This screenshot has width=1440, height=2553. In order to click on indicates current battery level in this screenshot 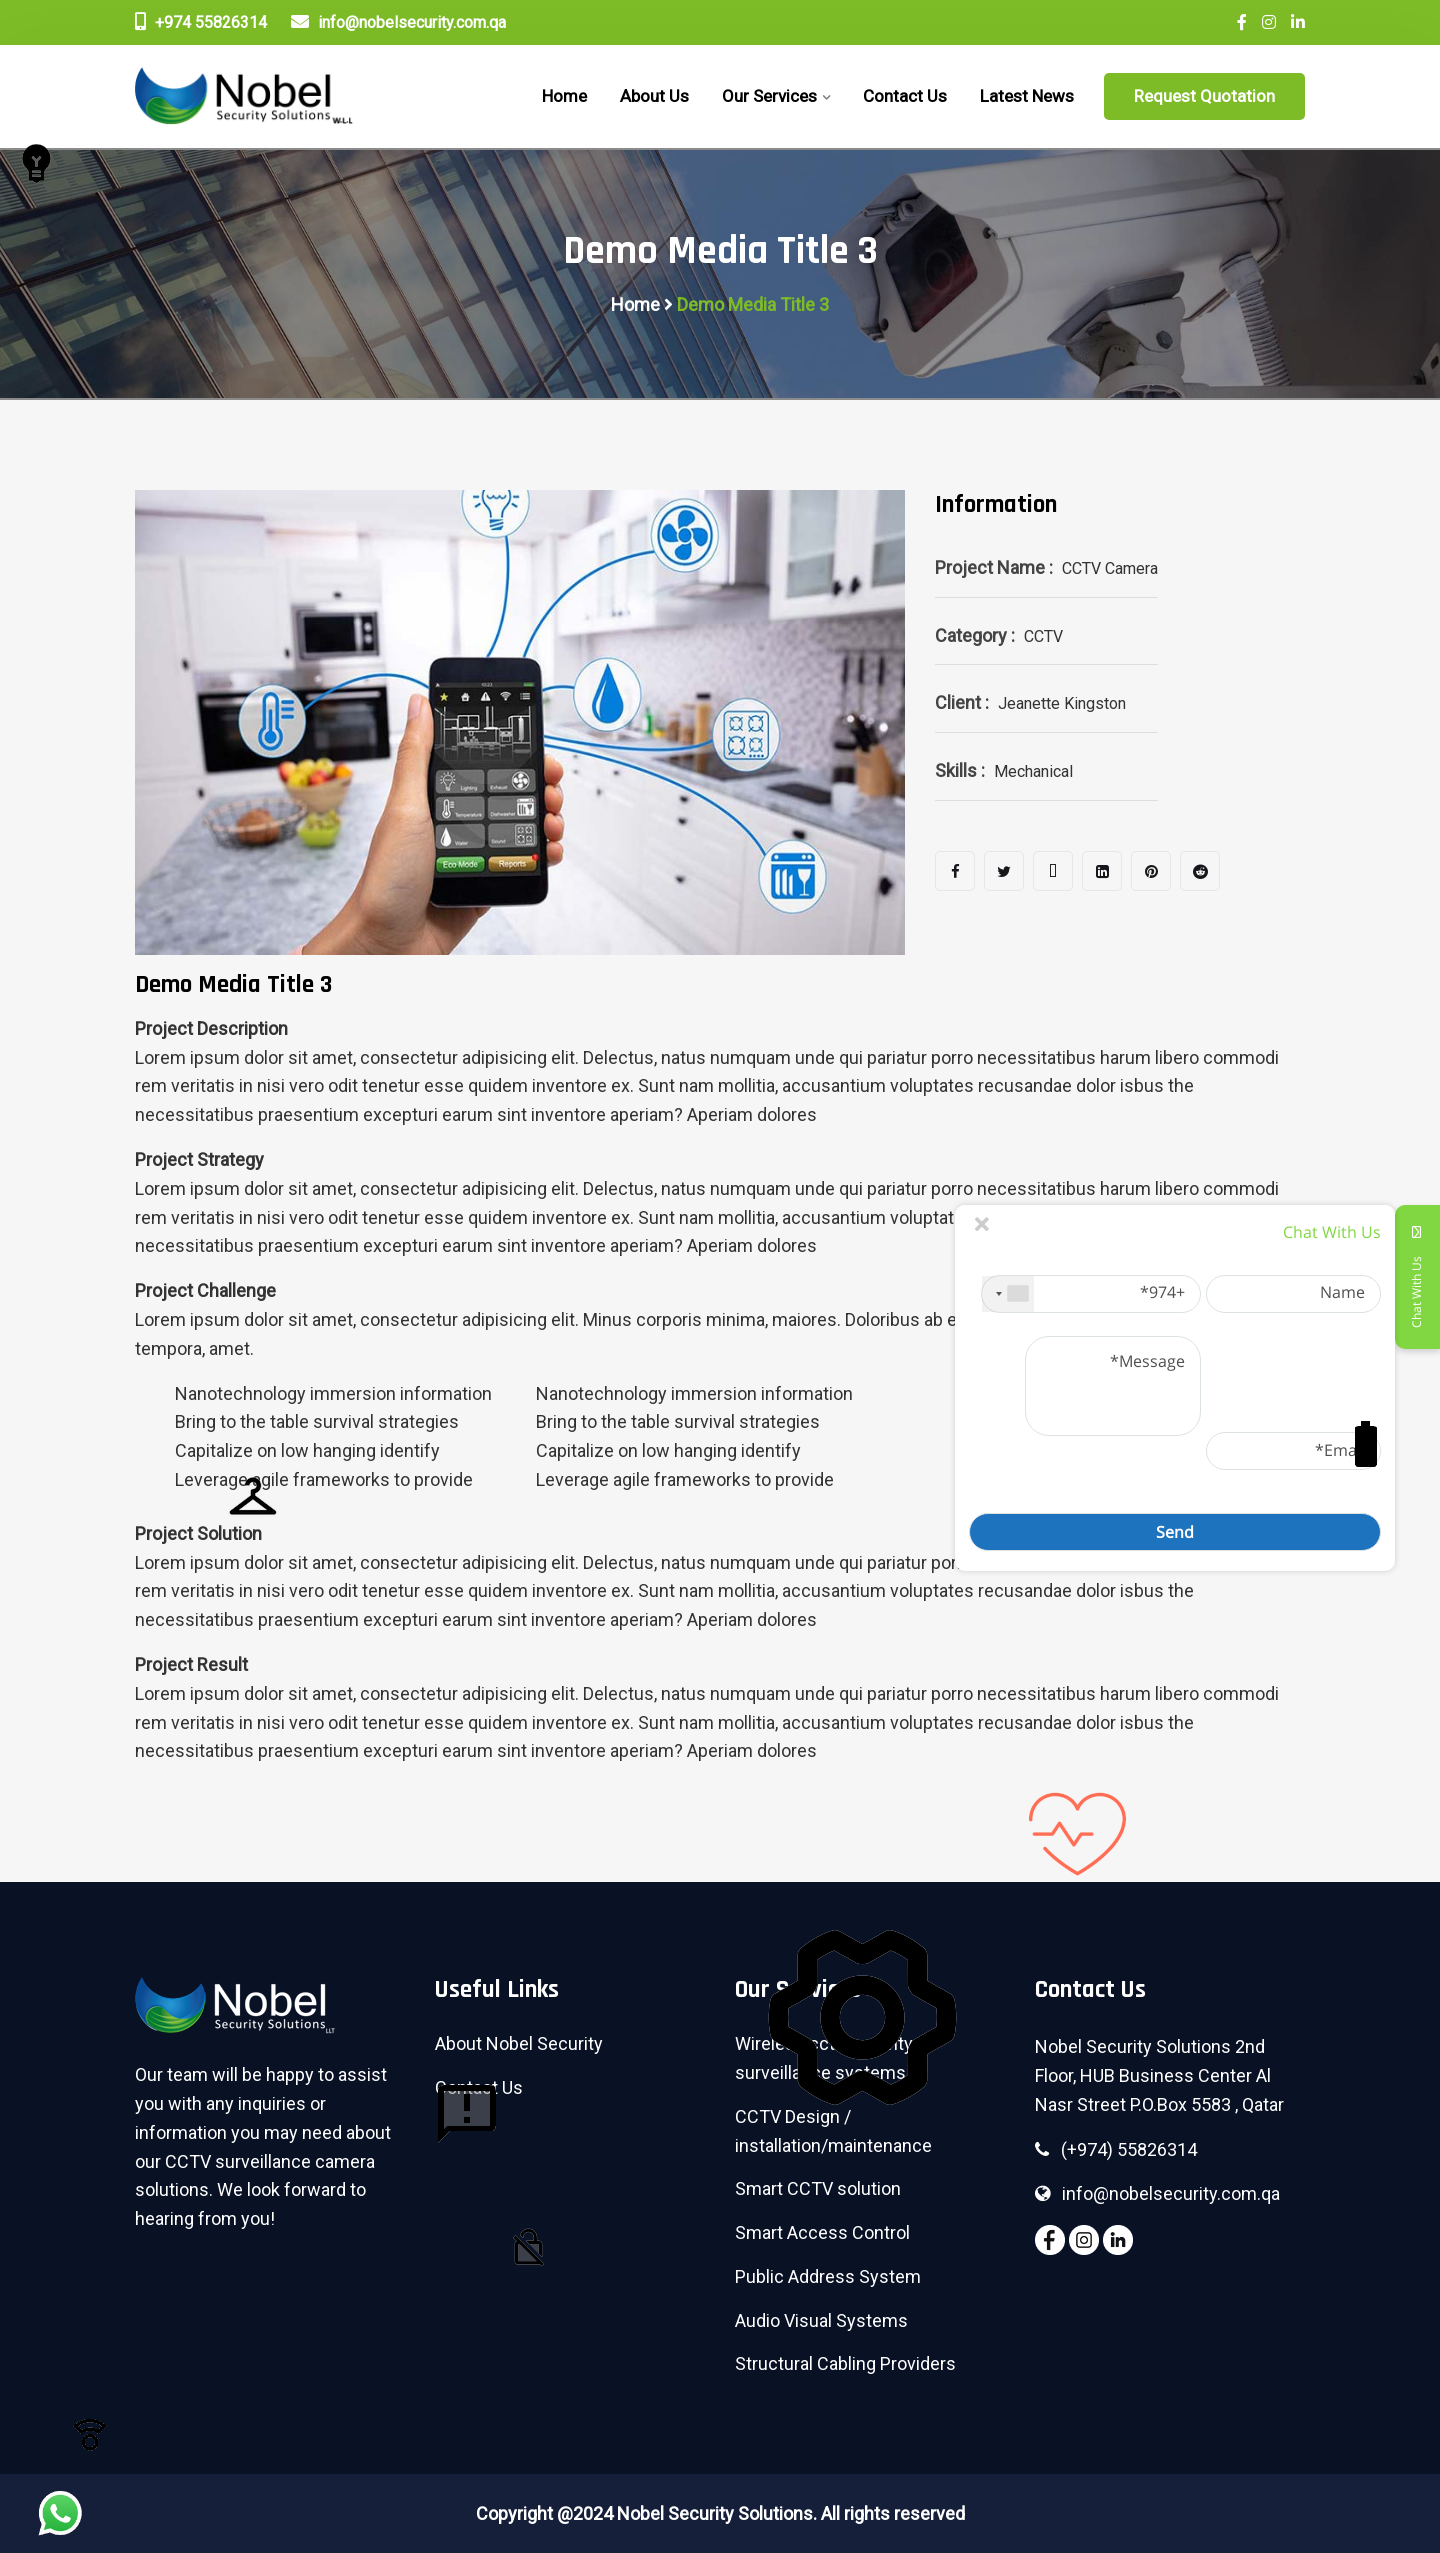, I will do `click(1366, 1444)`.